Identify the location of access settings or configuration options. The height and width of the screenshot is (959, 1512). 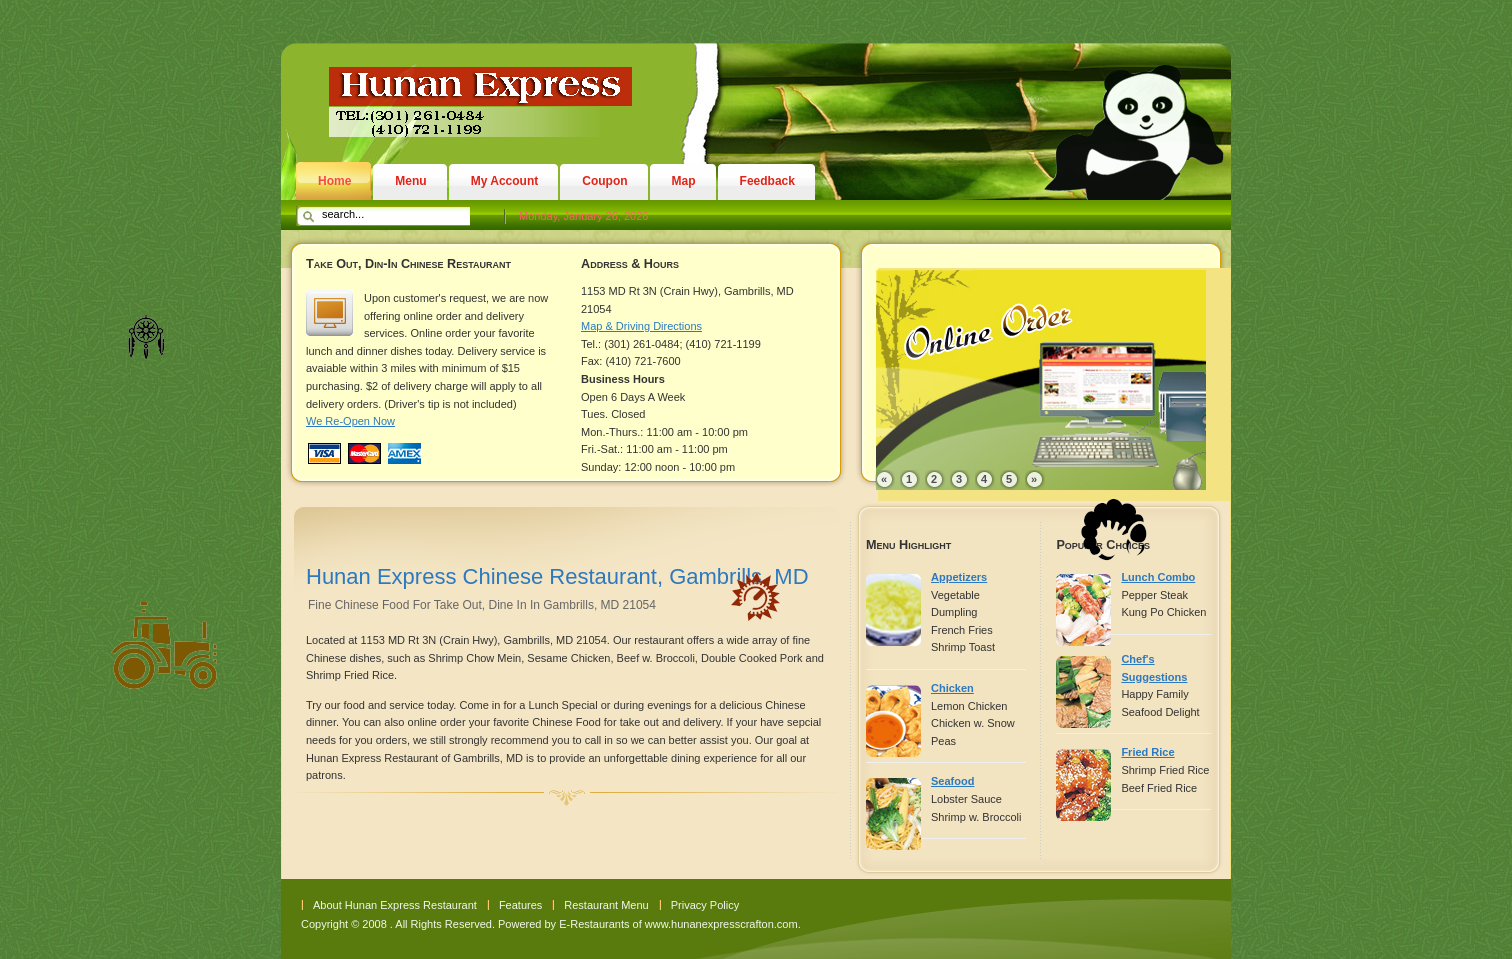
(755, 596).